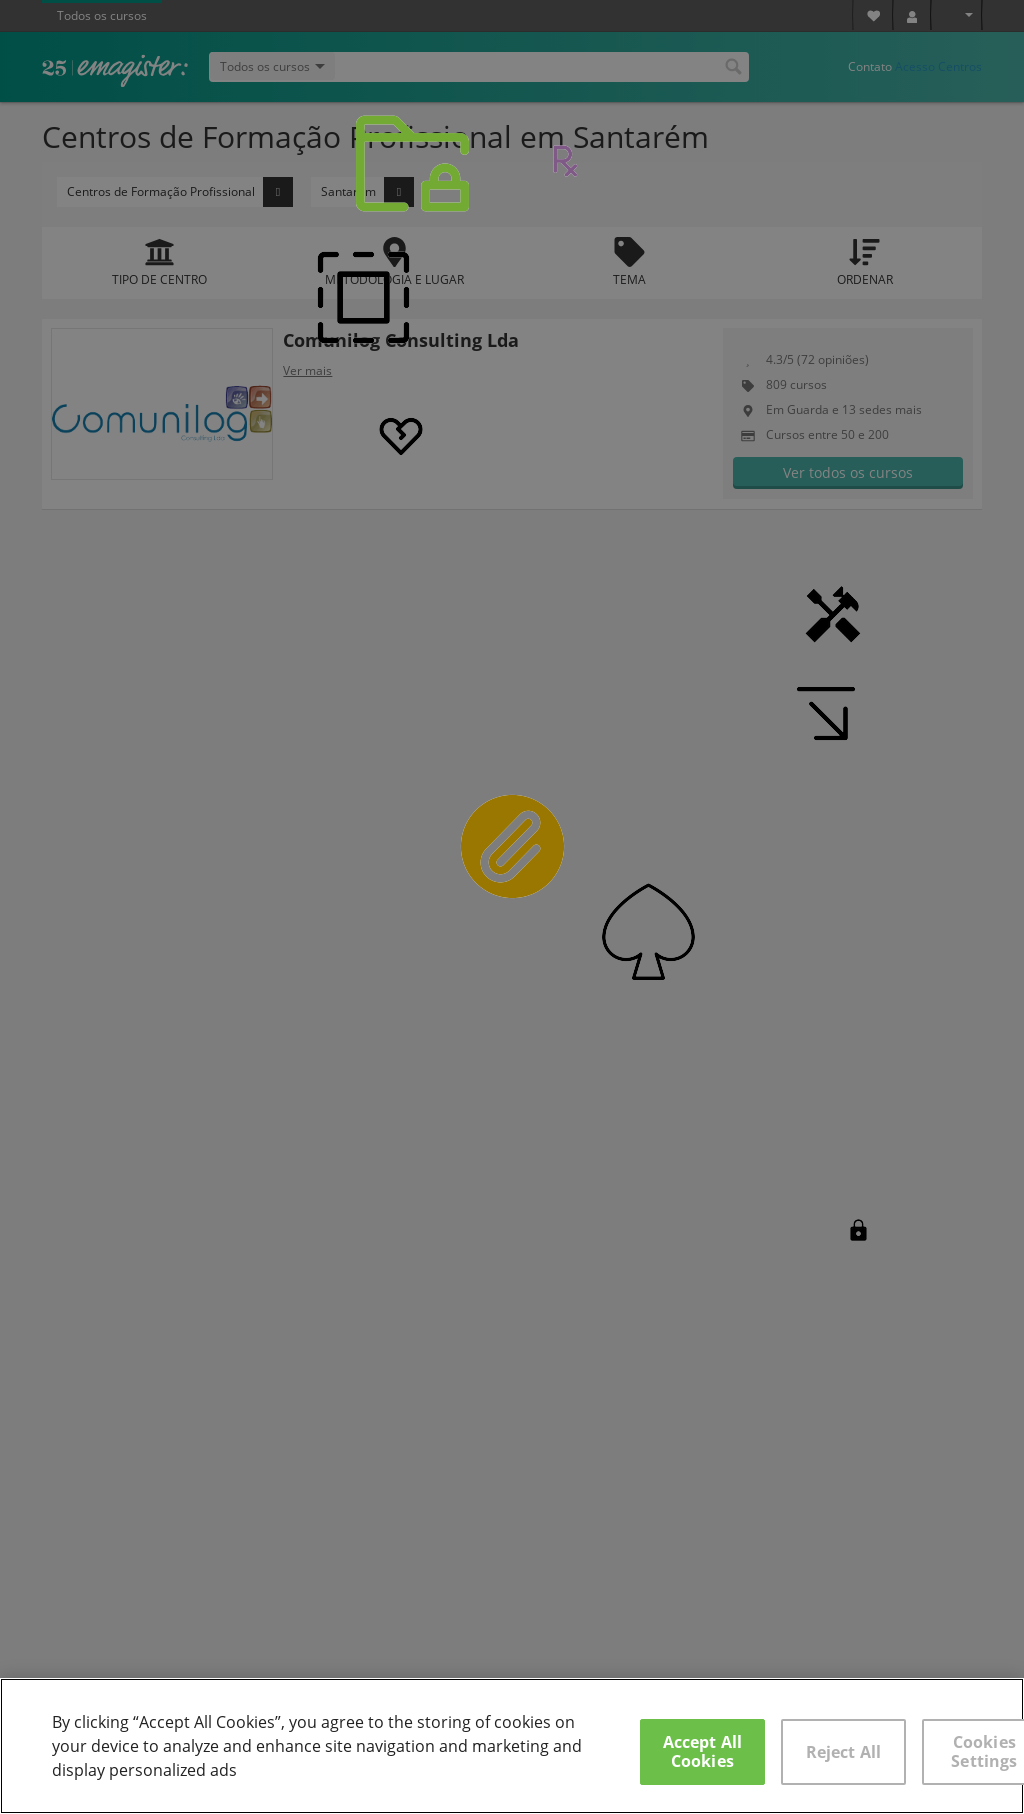 The height and width of the screenshot is (1814, 1024). What do you see at coordinates (412, 163) in the screenshot?
I see `access a password-protected folder` at bounding box center [412, 163].